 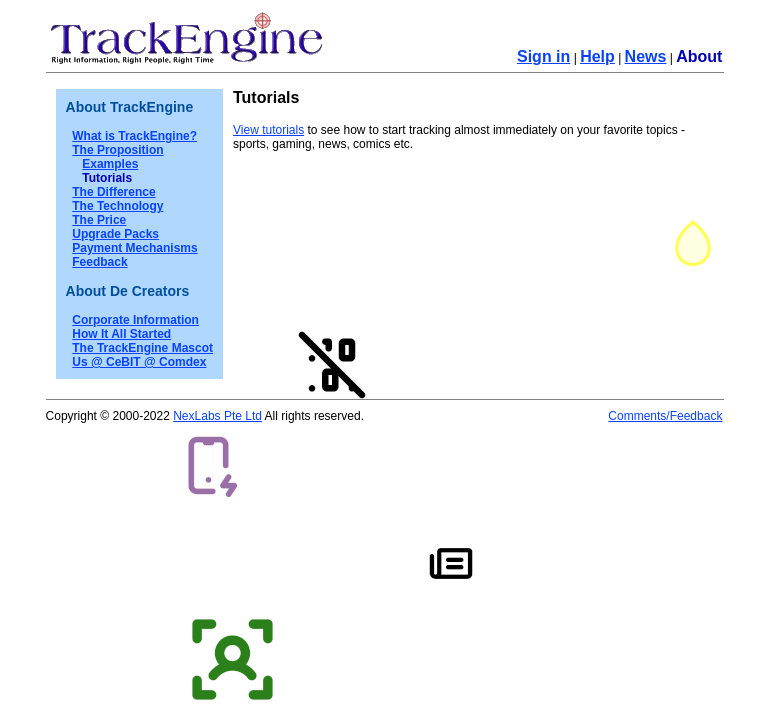 What do you see at coordinates (693, 245) in the screenshot?
I see `indicates water or liquid-related feature` at bounding box center [693, 245].